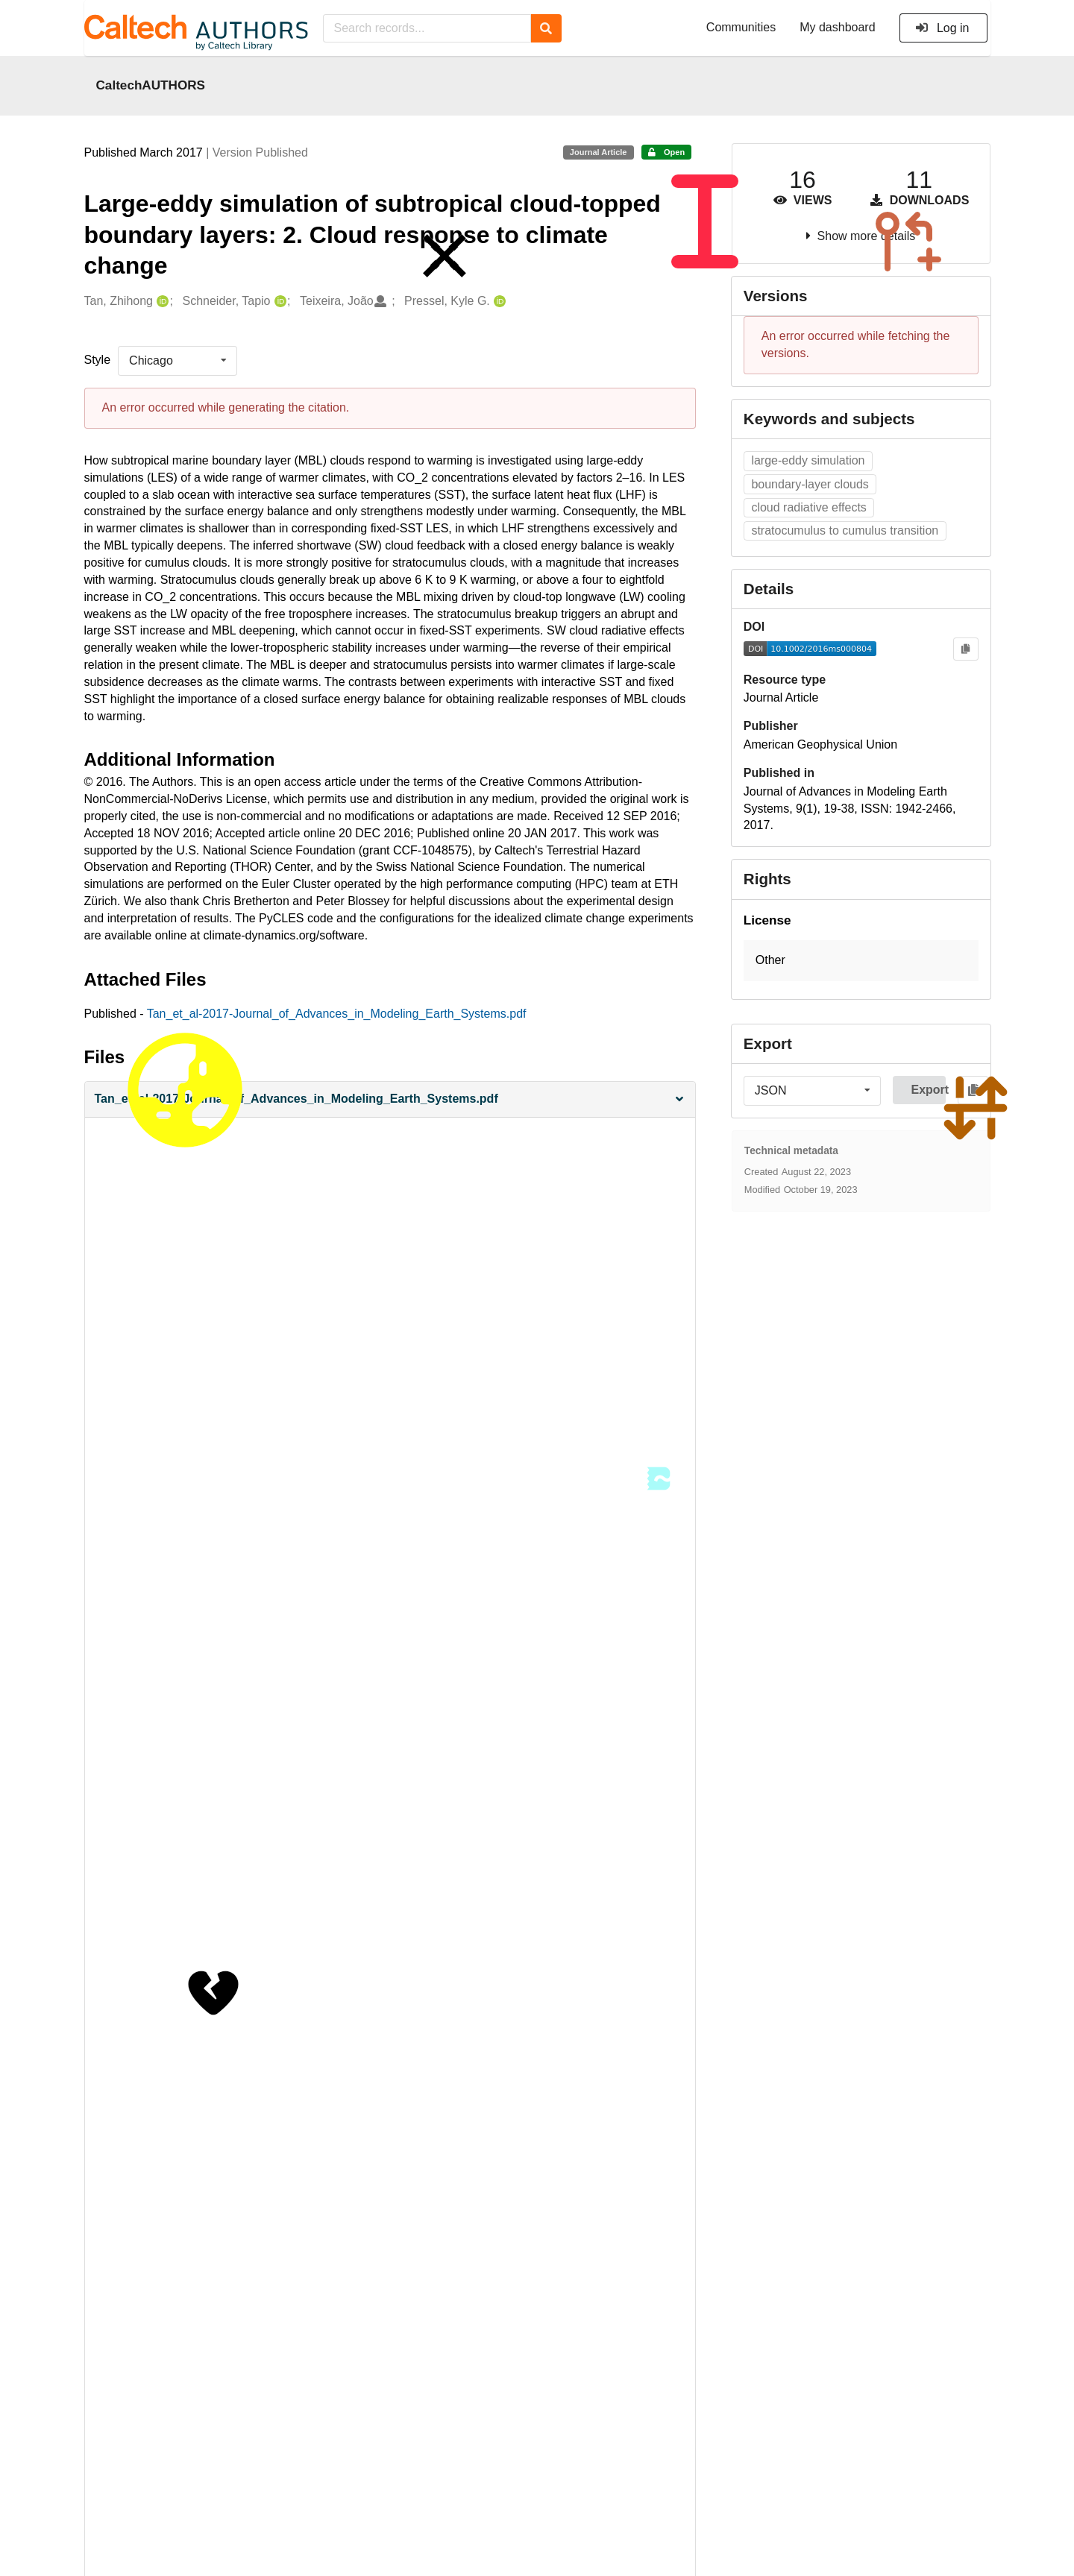 Image resolution: width=1074 pixels, height=2576 pixels. What do you see at coordinates (185, 1090) in the screenshot?
I see `switch to asia region settings` at bounding box center [185, 1090].